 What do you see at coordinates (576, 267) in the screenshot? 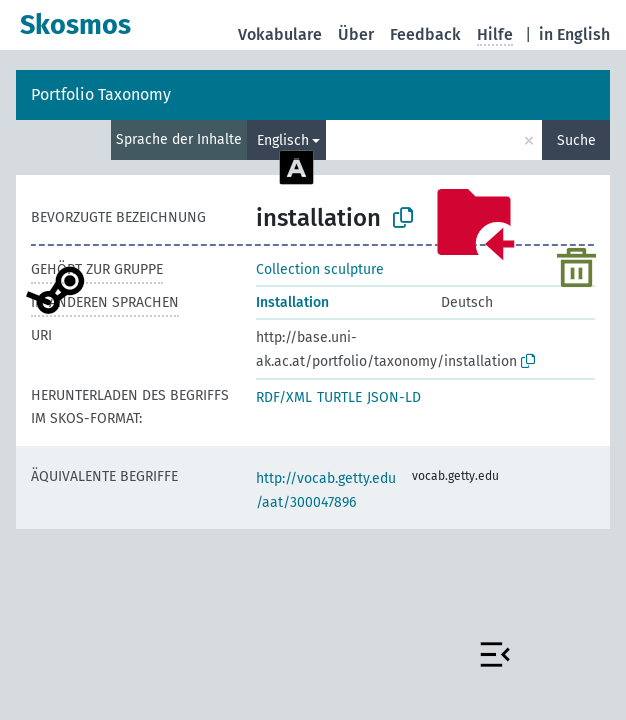
I see `delete selected item` at bounding box center [576, 267].